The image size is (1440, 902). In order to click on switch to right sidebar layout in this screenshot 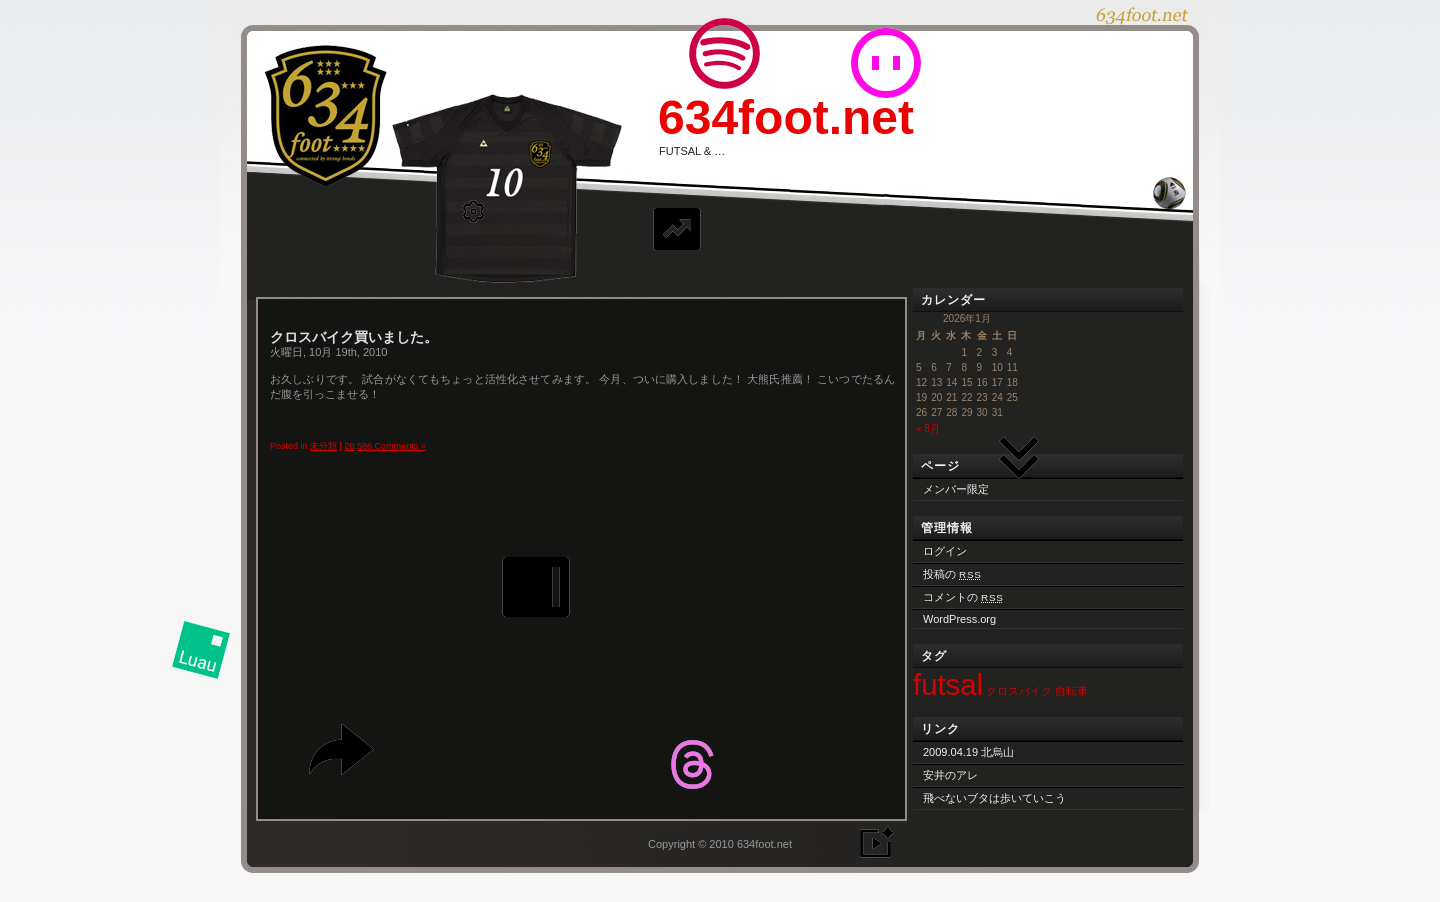, I will do `click(536, 587)`.